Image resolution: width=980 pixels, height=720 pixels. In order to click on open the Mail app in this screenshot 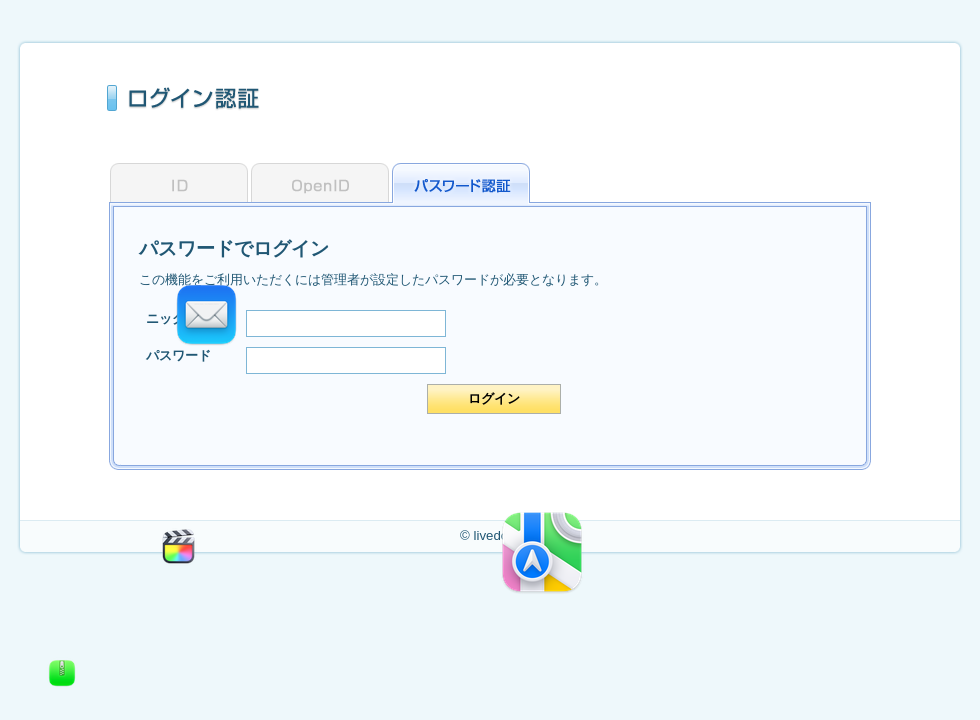, I will do `click(206, 314)`.